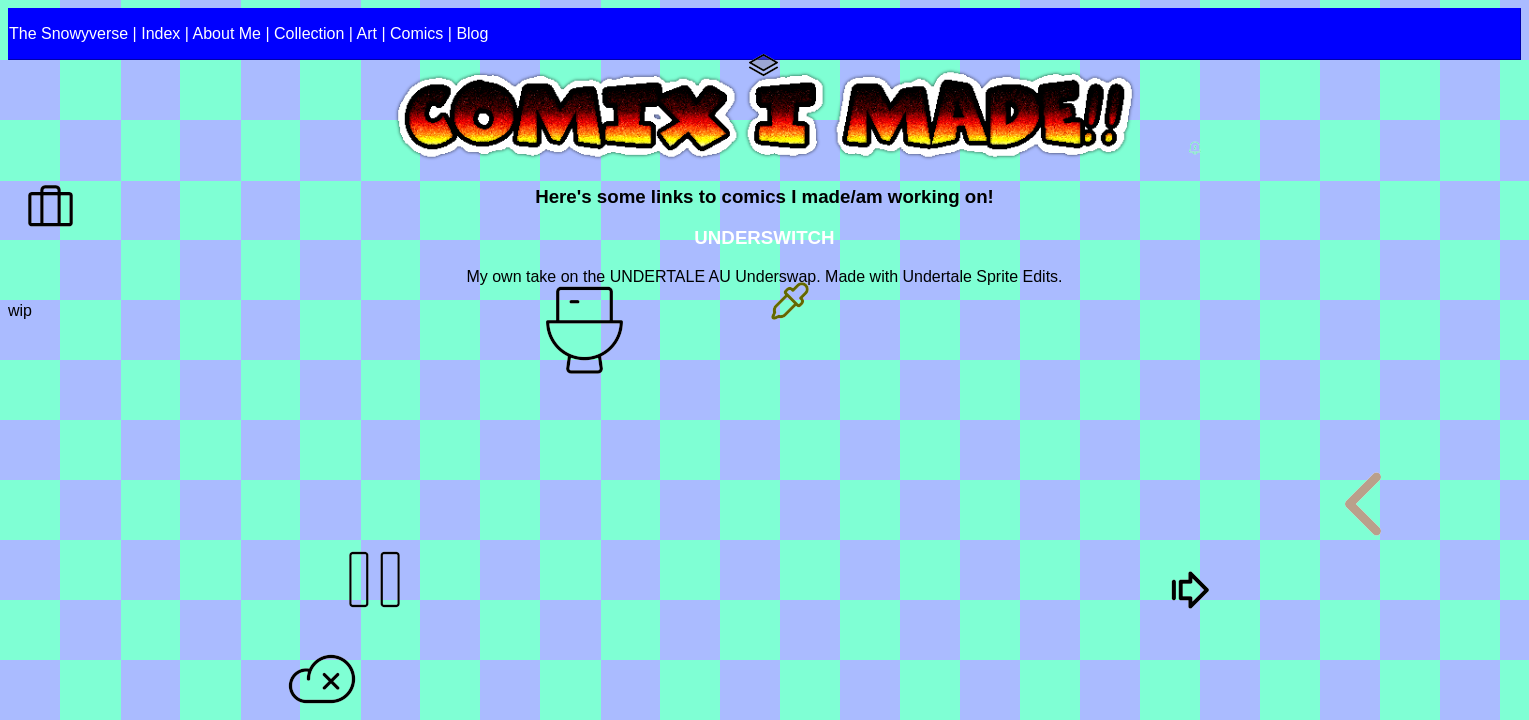 This screenshot has height=720, width=1529. I want to click on go back to the previous screen, so click(1363, 504).